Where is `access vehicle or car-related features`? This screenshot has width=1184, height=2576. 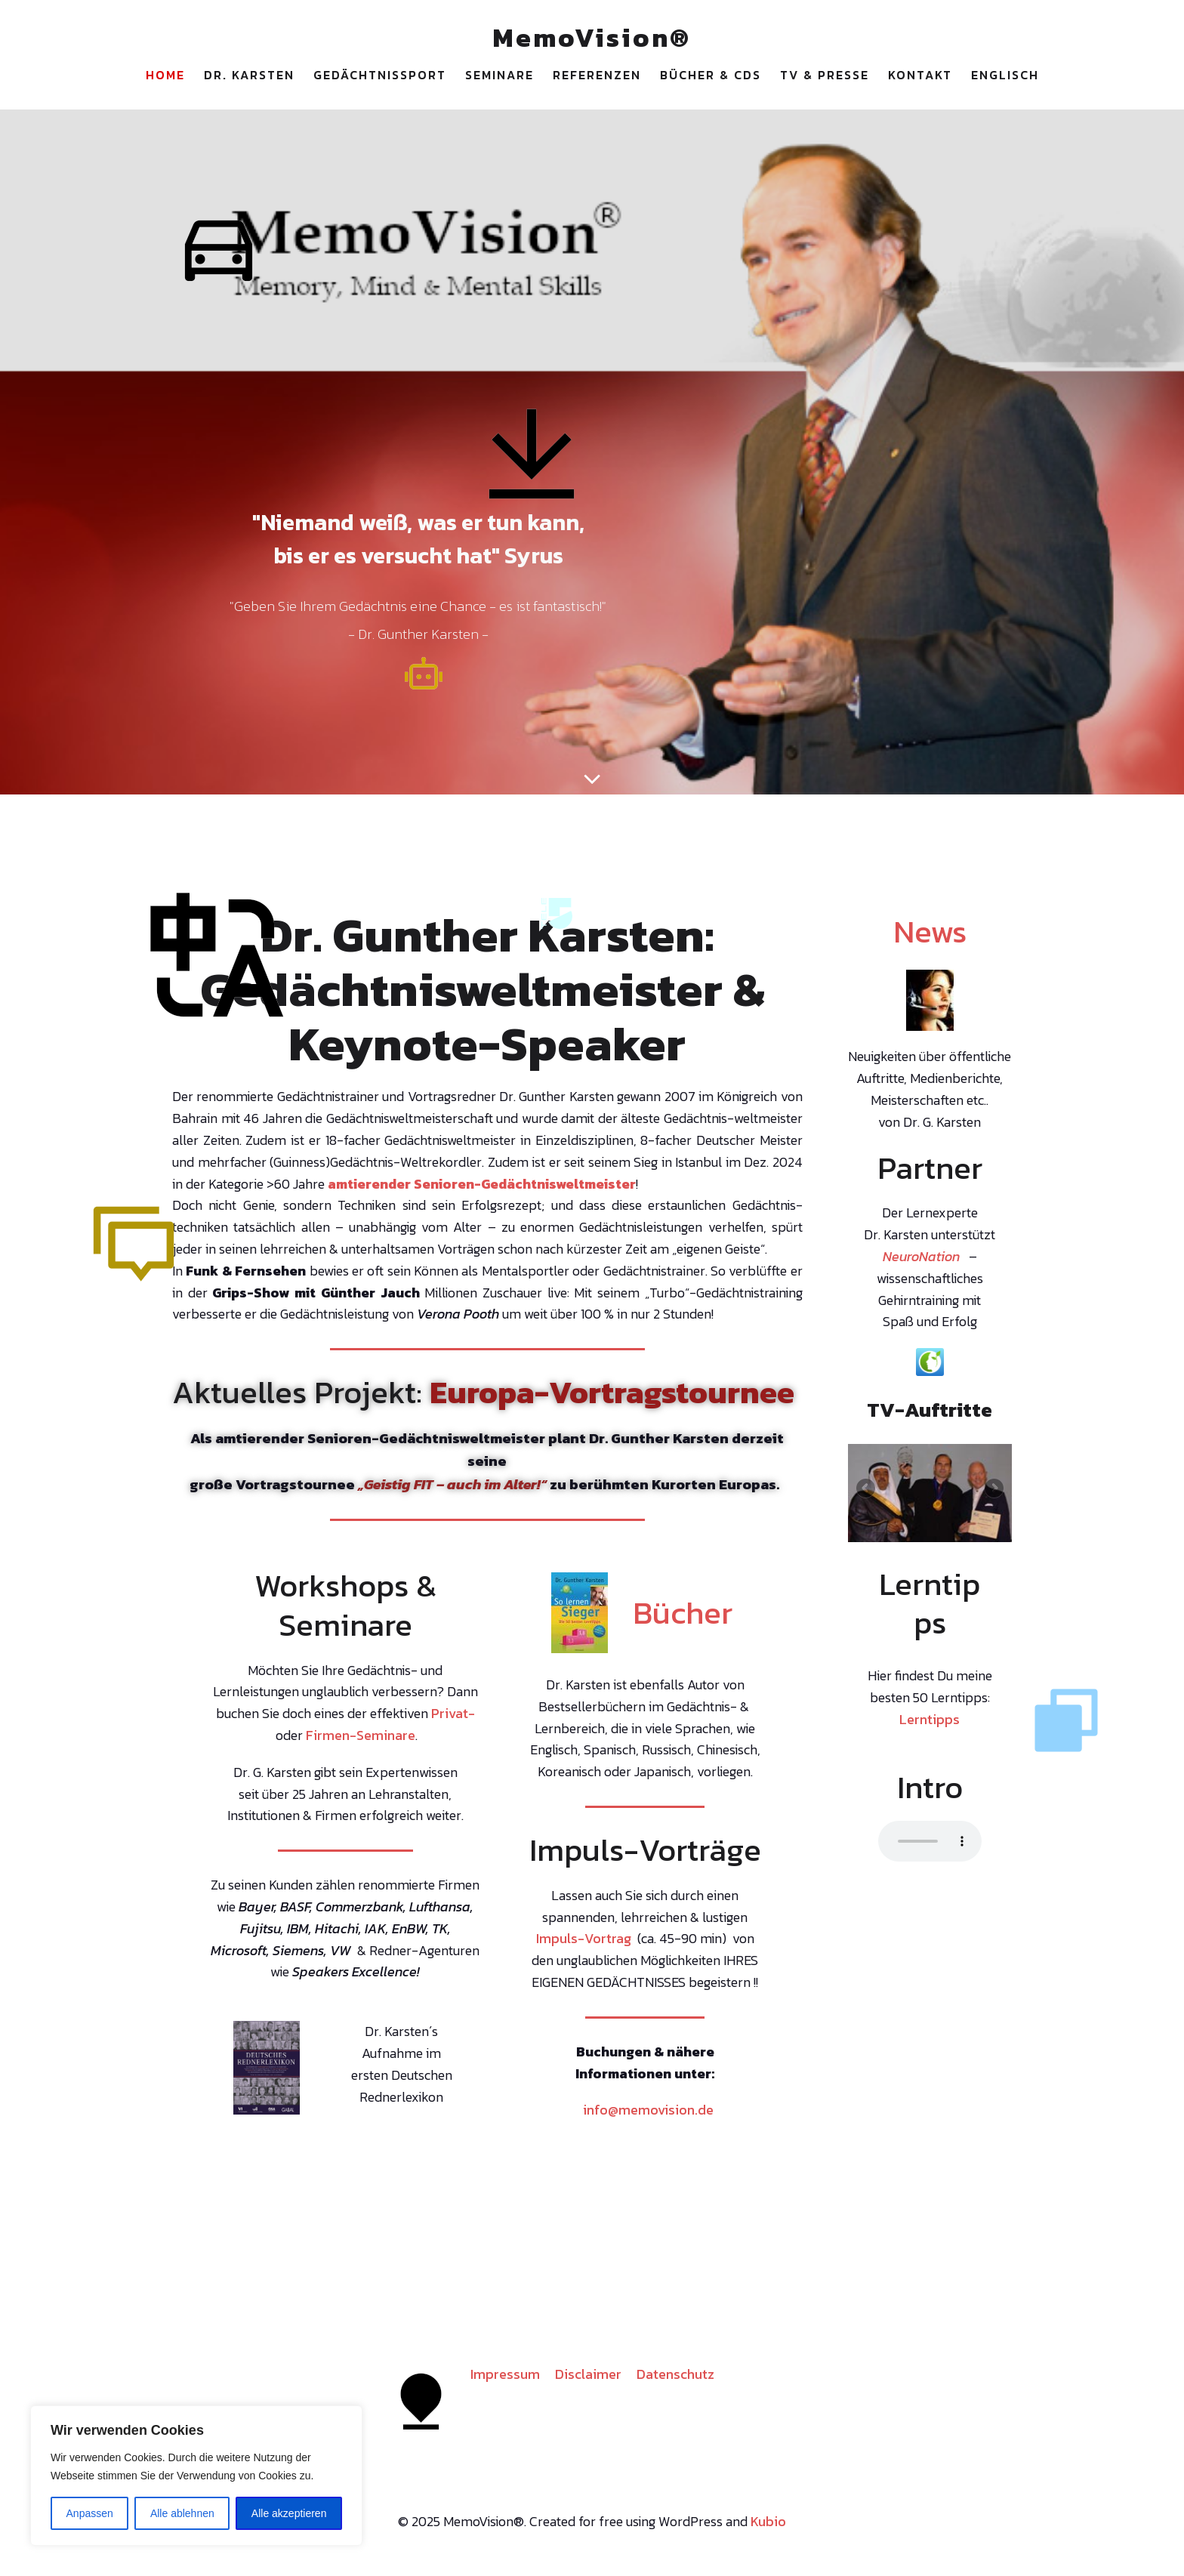 access vehicle or car-related features is located at coordinates (218, 247).